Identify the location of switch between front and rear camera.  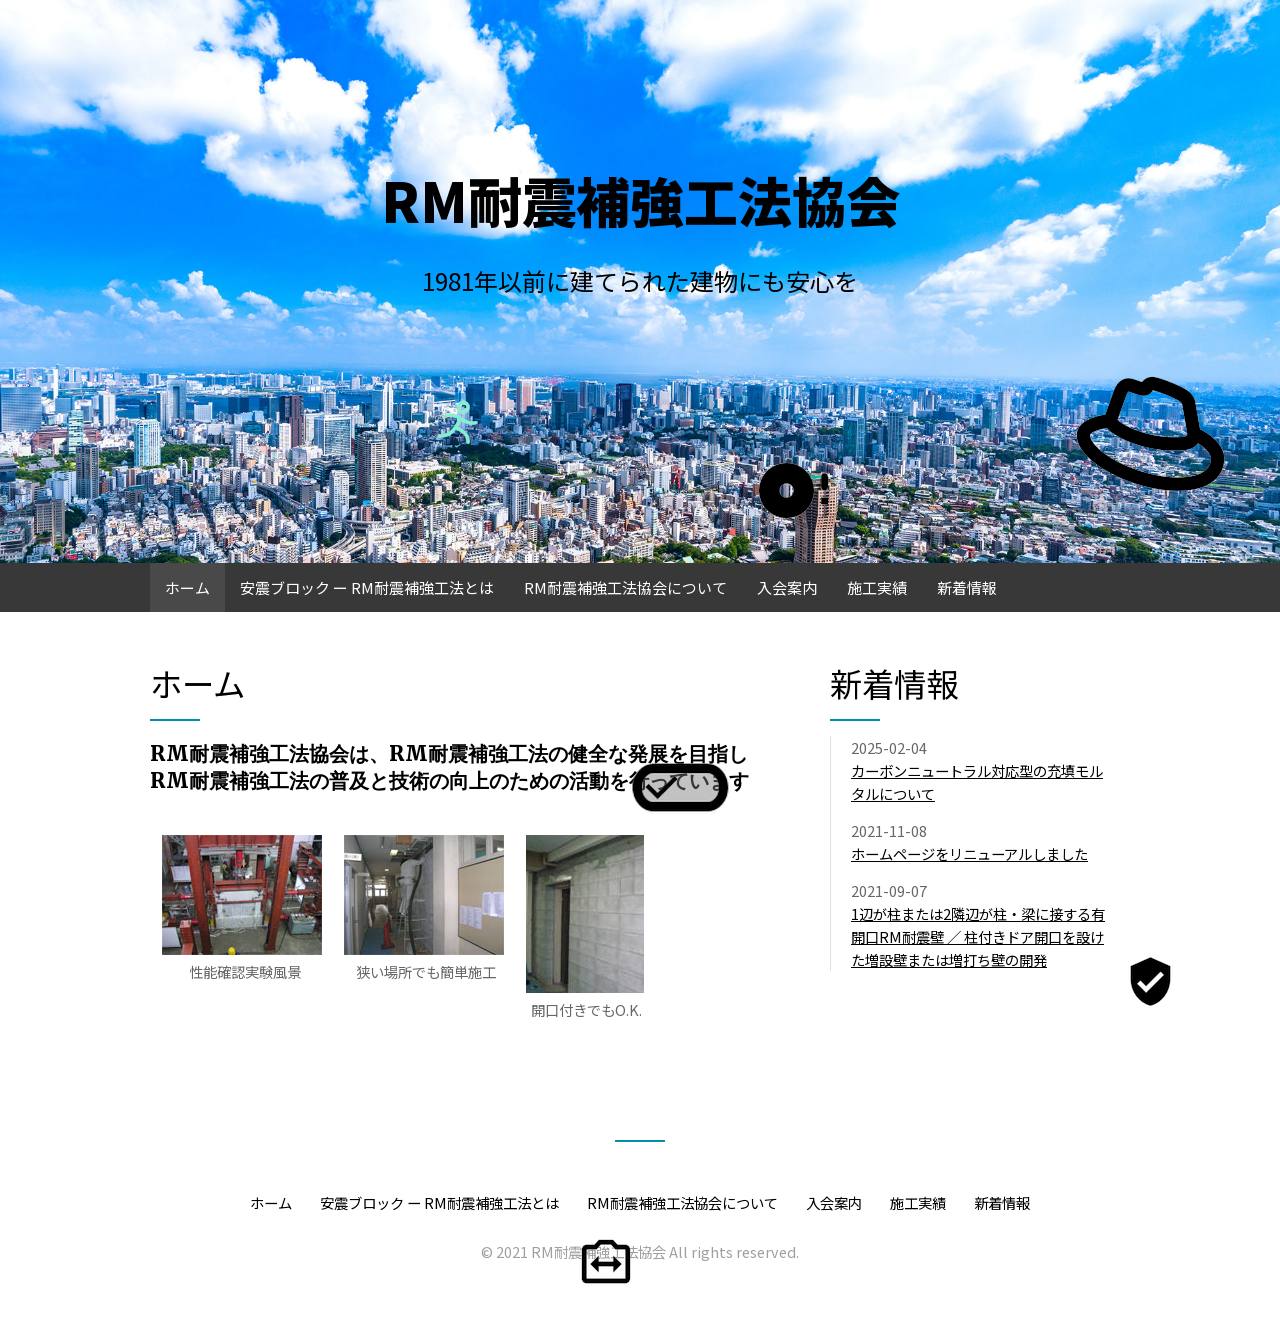
(606, 1264).